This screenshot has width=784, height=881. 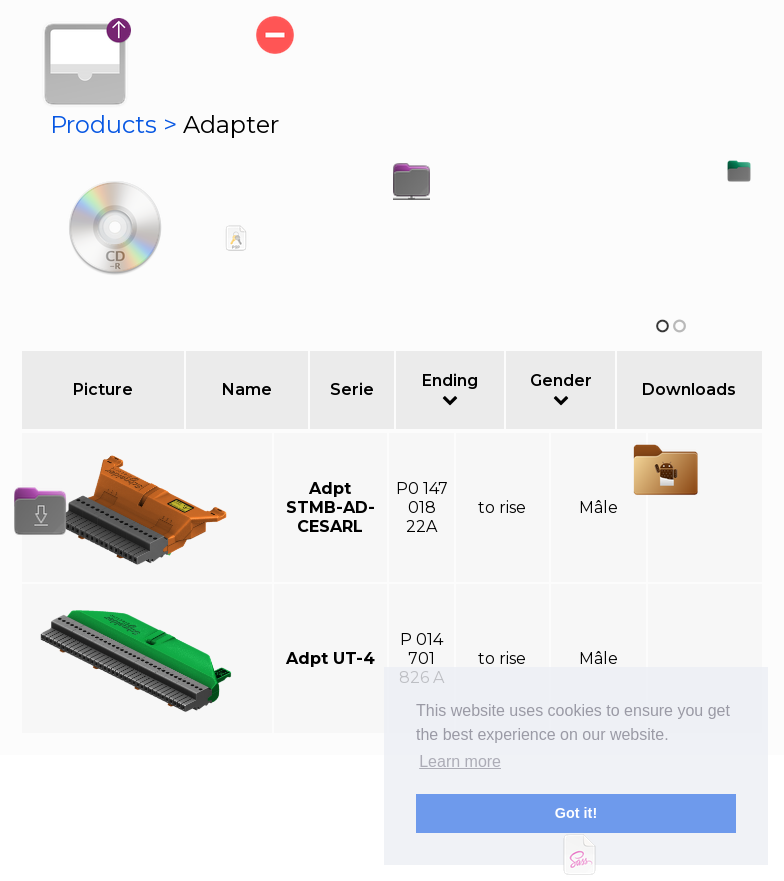 What do you see at coordinates (665, 471) in the screenshot?
I see `folder containing android ice cream sandwich system files` at bounding box center [665, 471].